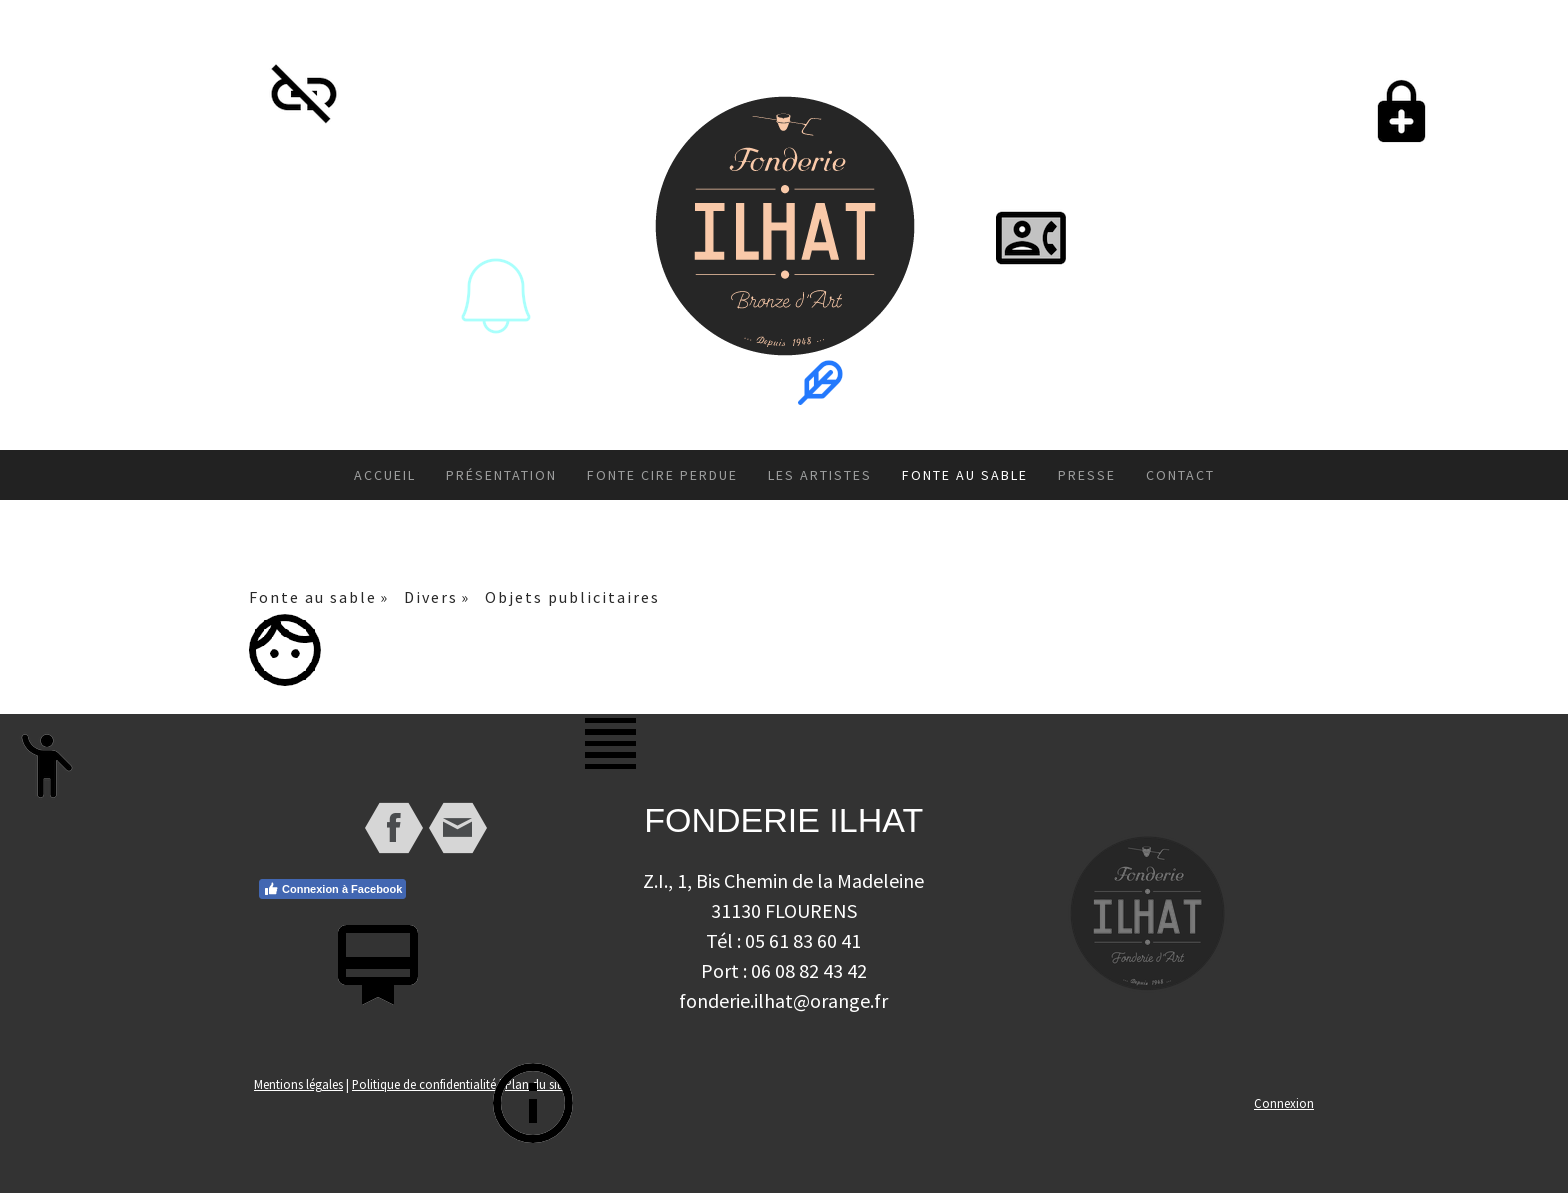 Image resolution: width=1568 pixels, height=1193 pixels. What do you see at coordinates (610, 743) in the screenshot?
I see `justify text alignment` at bounding box center [610, 743].